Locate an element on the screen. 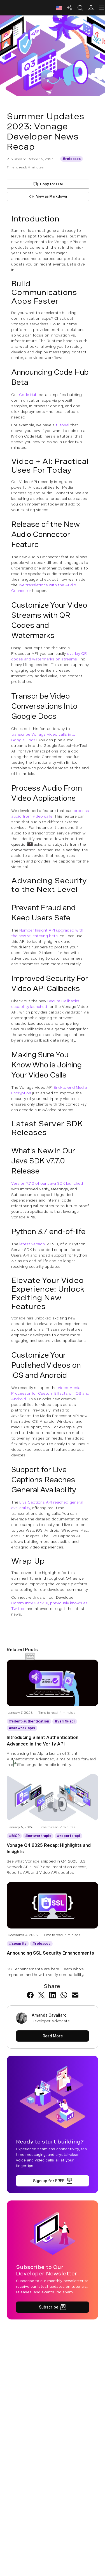 This screenshot has height=2576, width=105. go to the first item in a list or sequence is located at coordinates (17, 1763).